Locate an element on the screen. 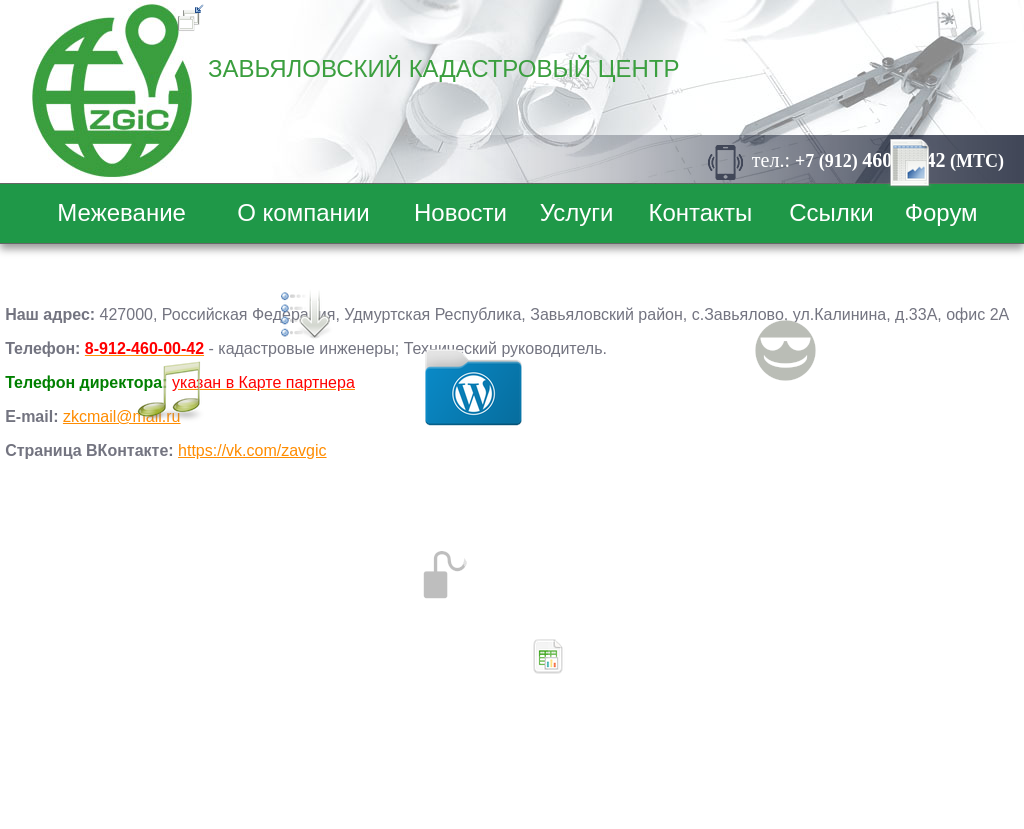 This screenshot has width=1024, height=829. open a spreadsheet file is located at coordinates (910, 162).